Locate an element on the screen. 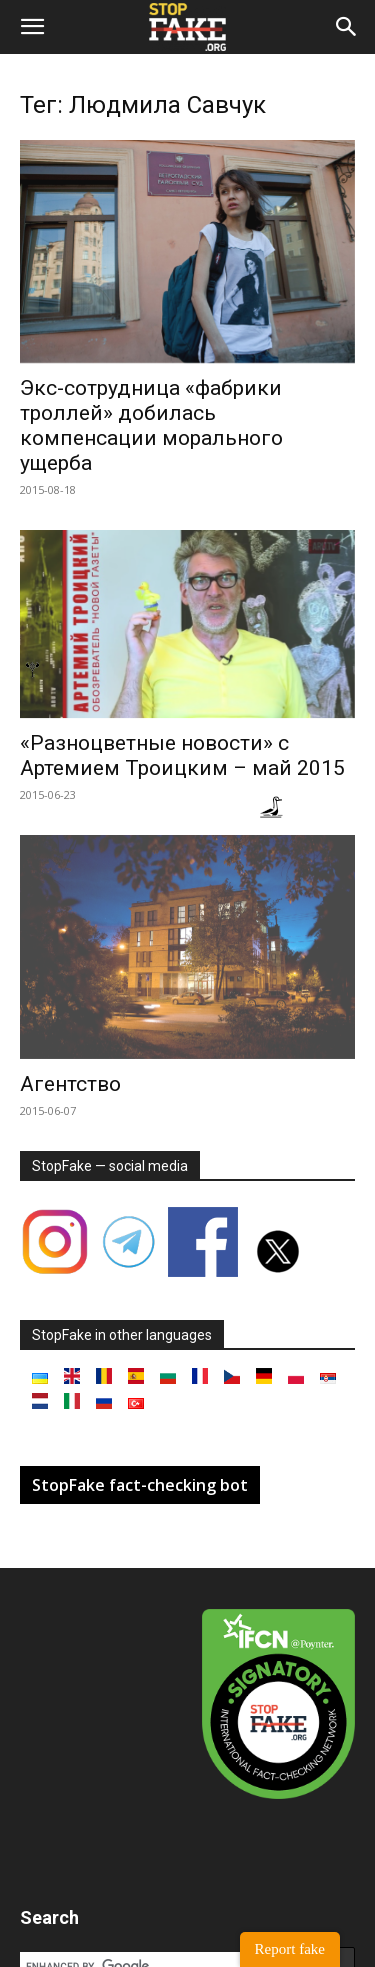 This screenshot has height=1967, width=375. access boss level or final challenge is located at coordinates (32, 669).